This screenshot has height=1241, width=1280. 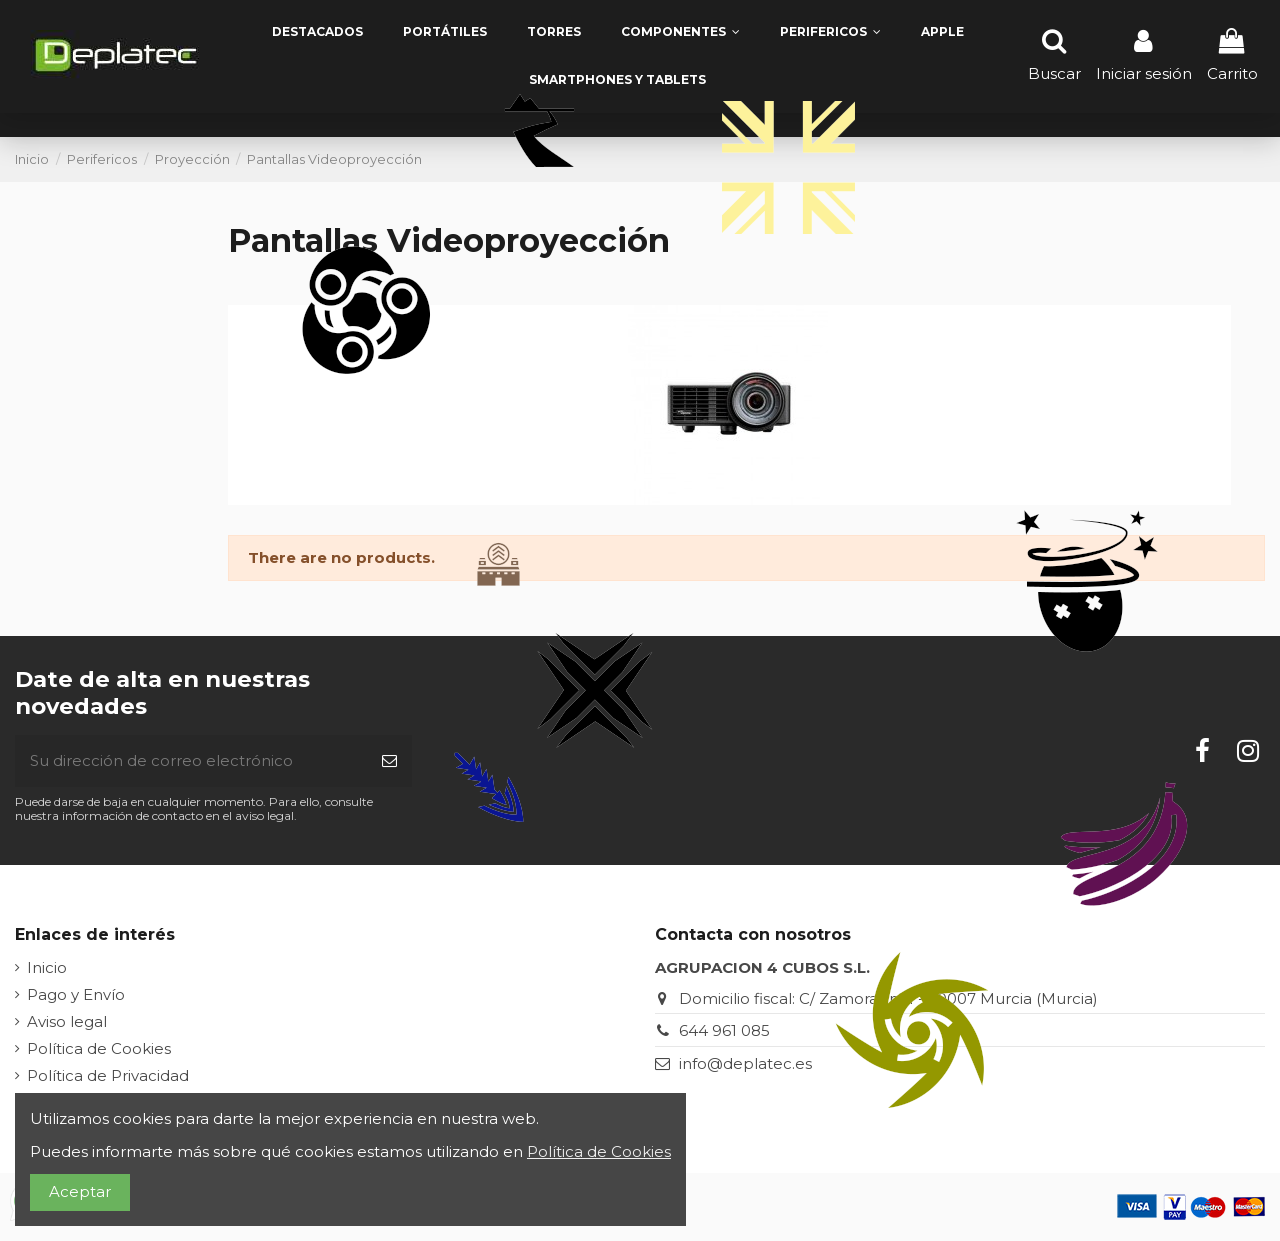 I want to click on start a road trip or journey mode, so click(x=539, y=130).